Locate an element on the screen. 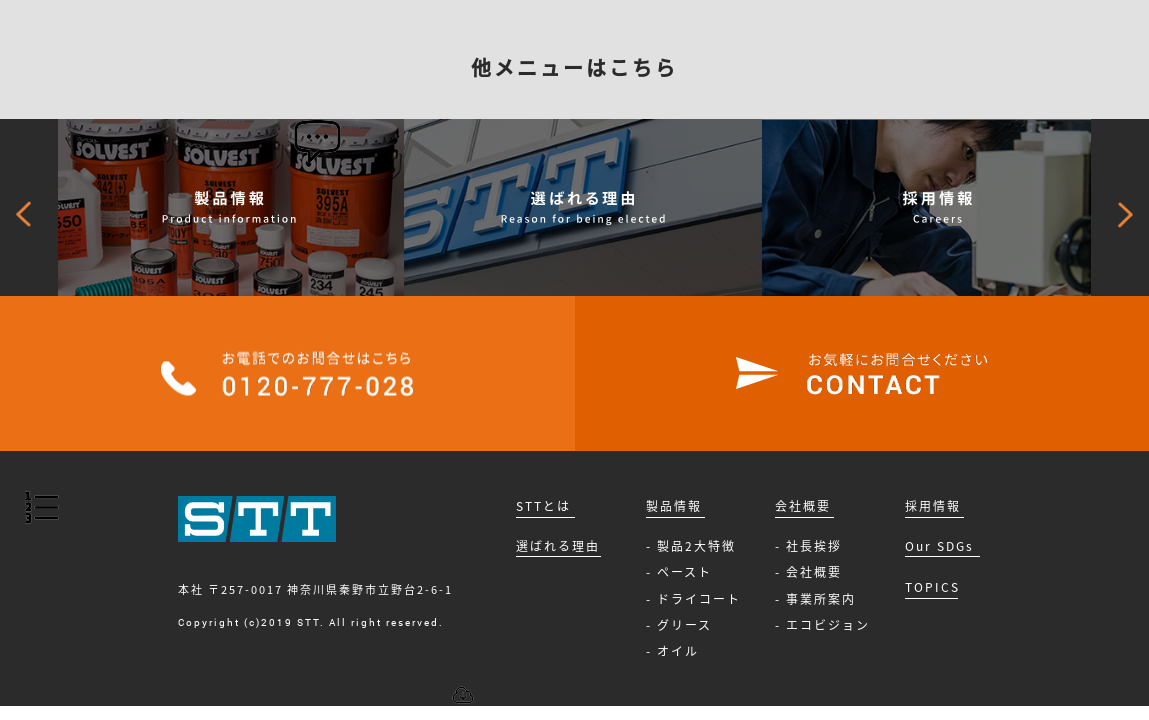 This screenshot has height=720, width=1149. download from cloud storage is located at coordinates (463, 695).